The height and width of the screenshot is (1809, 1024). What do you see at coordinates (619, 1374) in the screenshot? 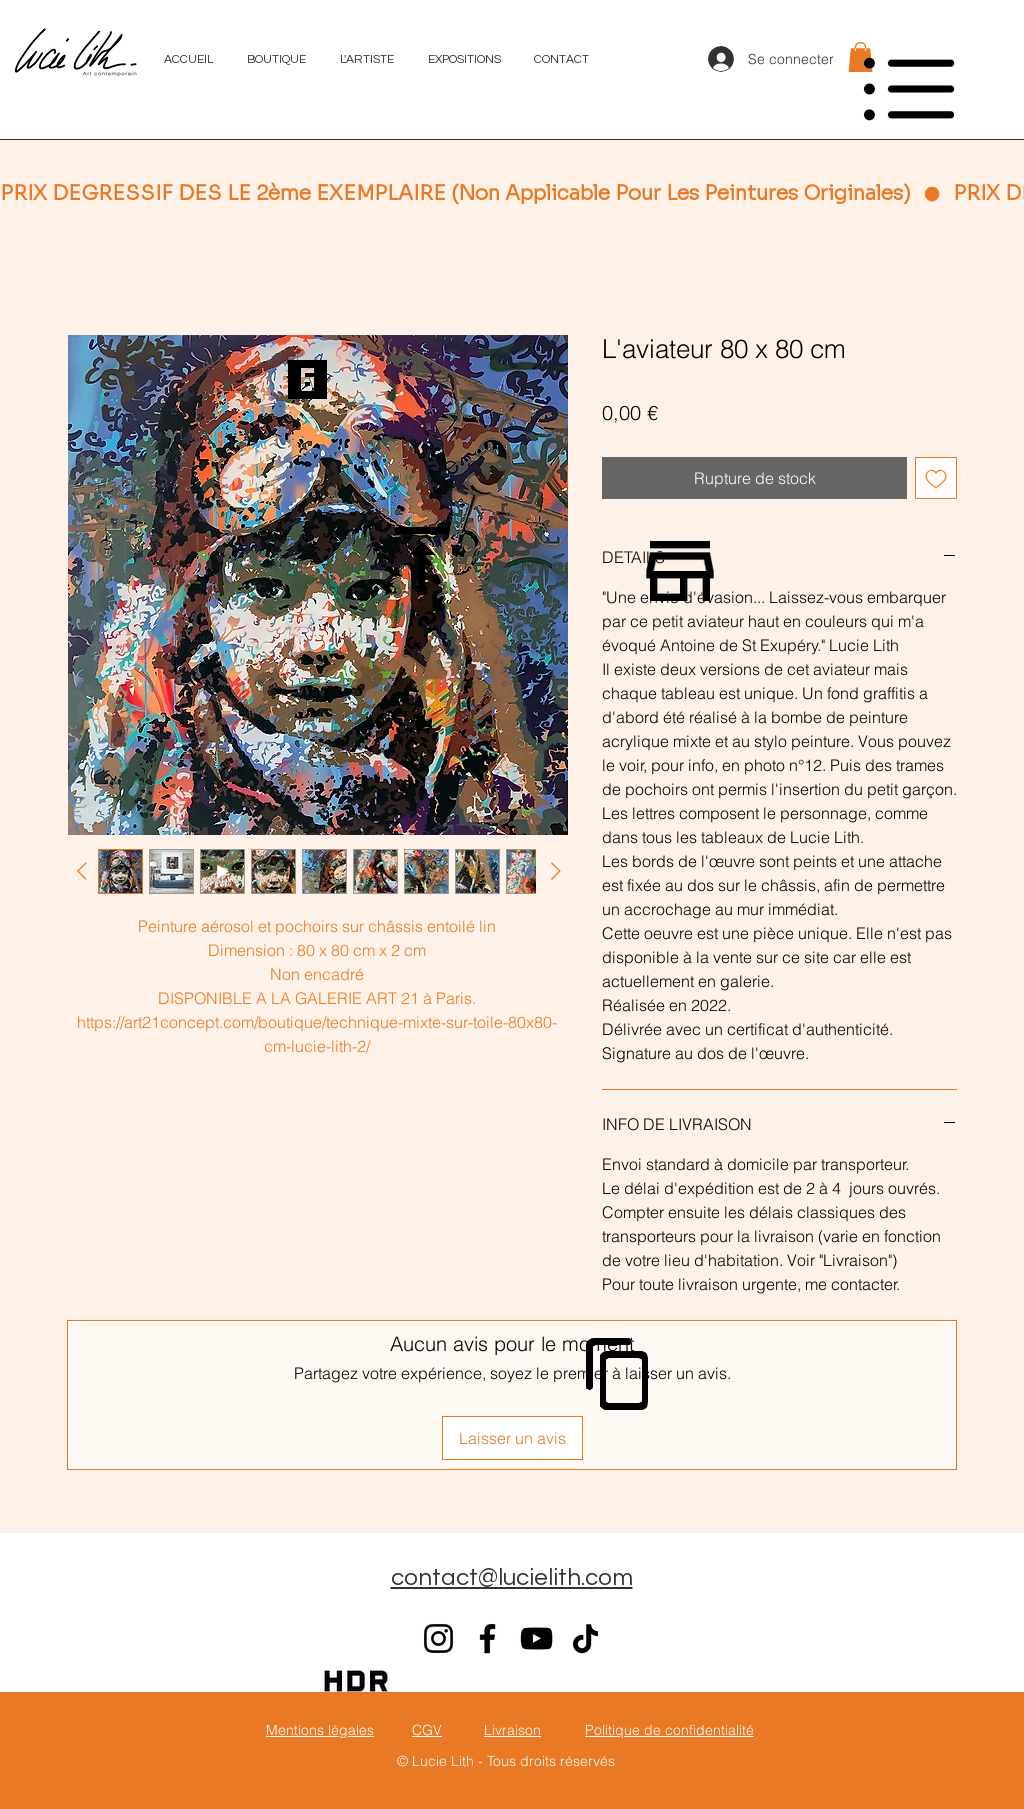
I see `copy to clipboard` at bounding box center [619, 1374].